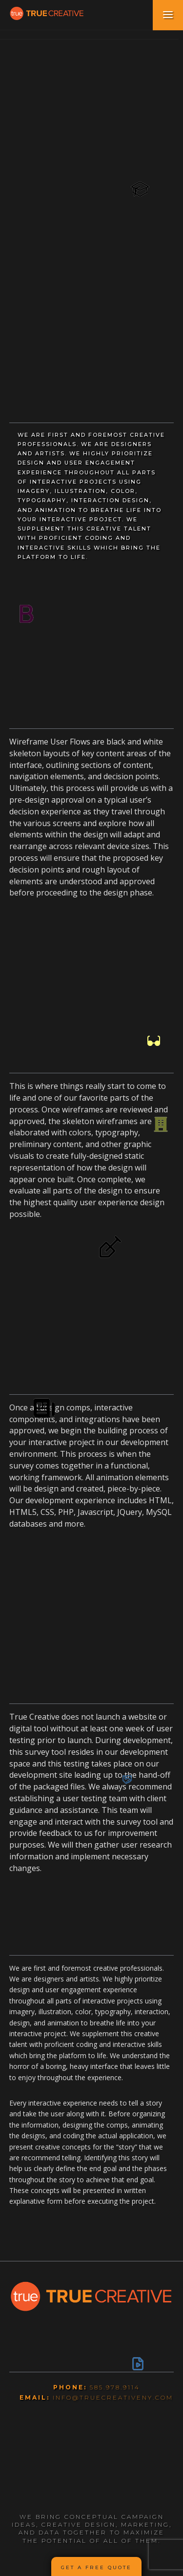 The width and height of the screenshot is (183, 2576). What do you see at coordinates (154, 1041) in the screenshot?
I see `enable reading mode or accessibility features` at bounding box center [154, 1041].